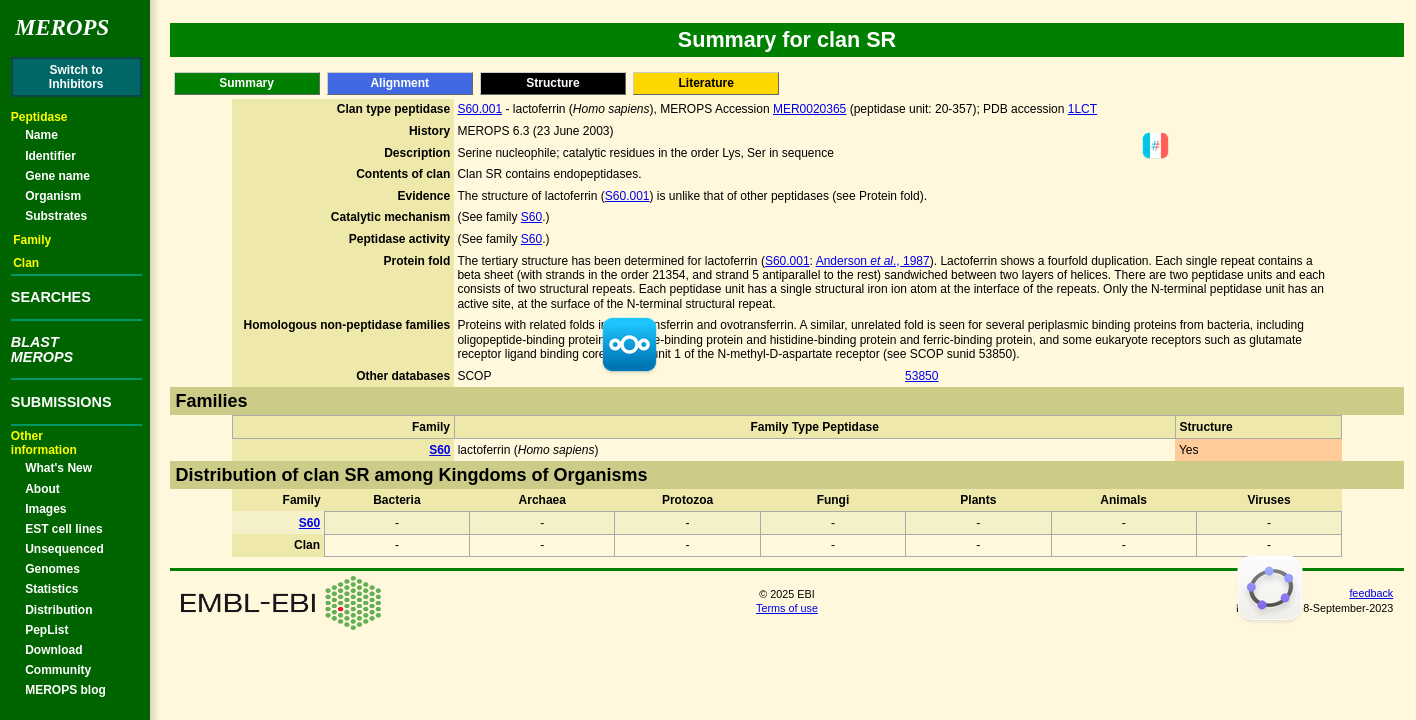 The image size is (1416, 720). Describe the element at coordinates (629, 344) in the screenshot. I see `open ownCloud file sync and sharing app` at that location.